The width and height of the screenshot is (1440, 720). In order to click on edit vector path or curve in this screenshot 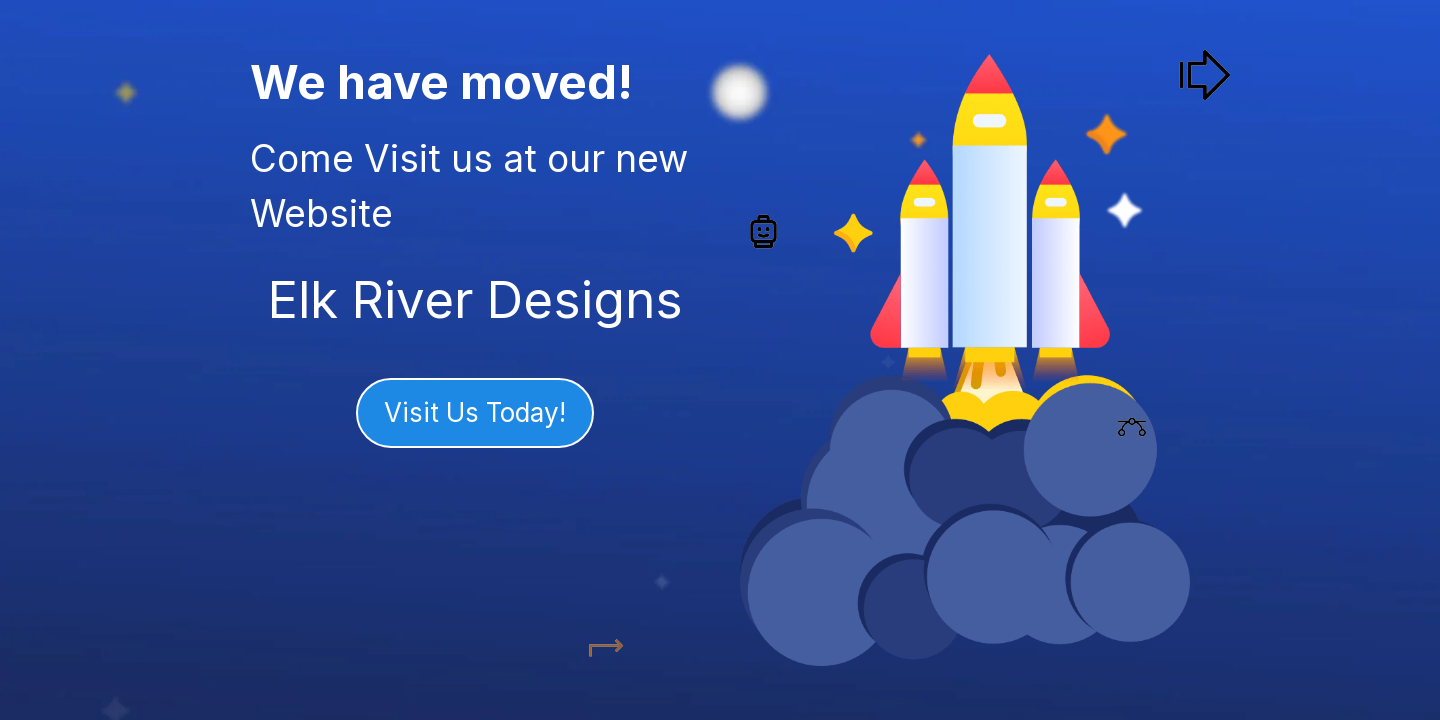, I will do `click(1132, 427)`.